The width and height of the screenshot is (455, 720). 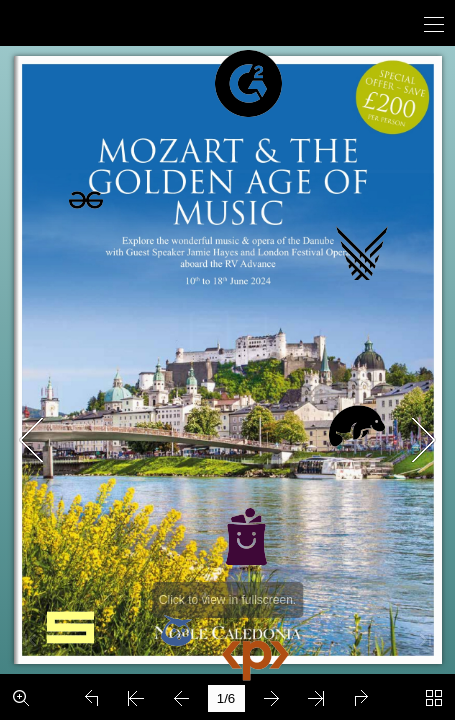 What do you see at coordinates (246, 536) in the screenshot?
I see `open the Blibli shopping app` at bounding box center [246, 536].